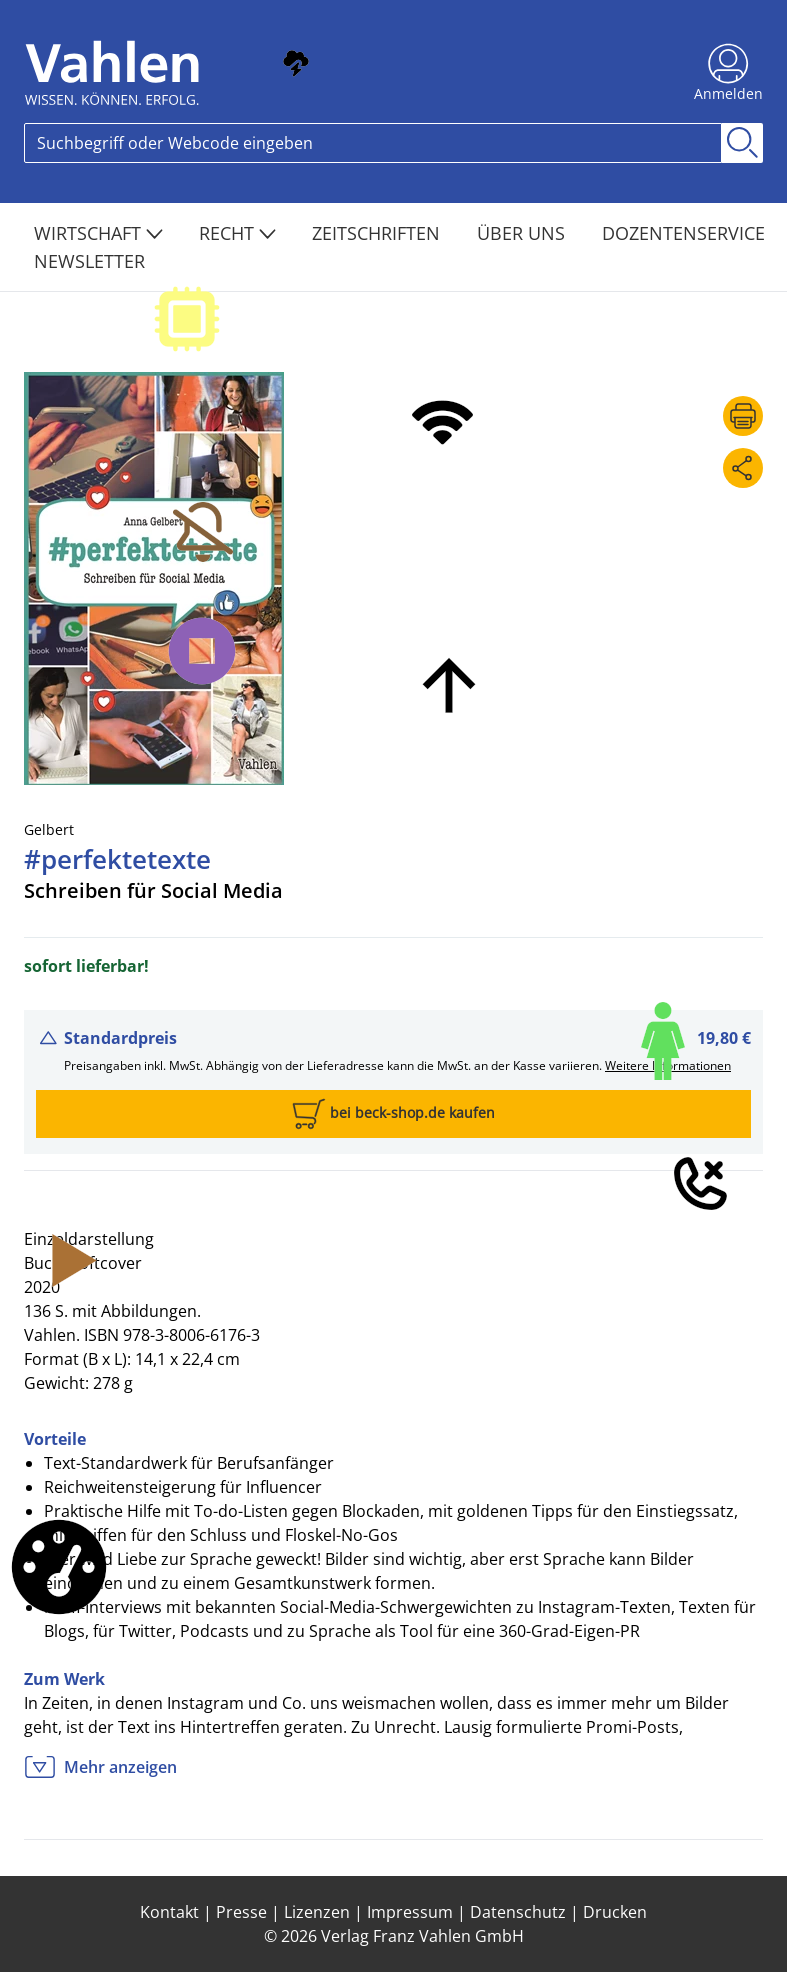  I want to click on indicates thunderstorm or severe weather conditions, so click(296, 63).